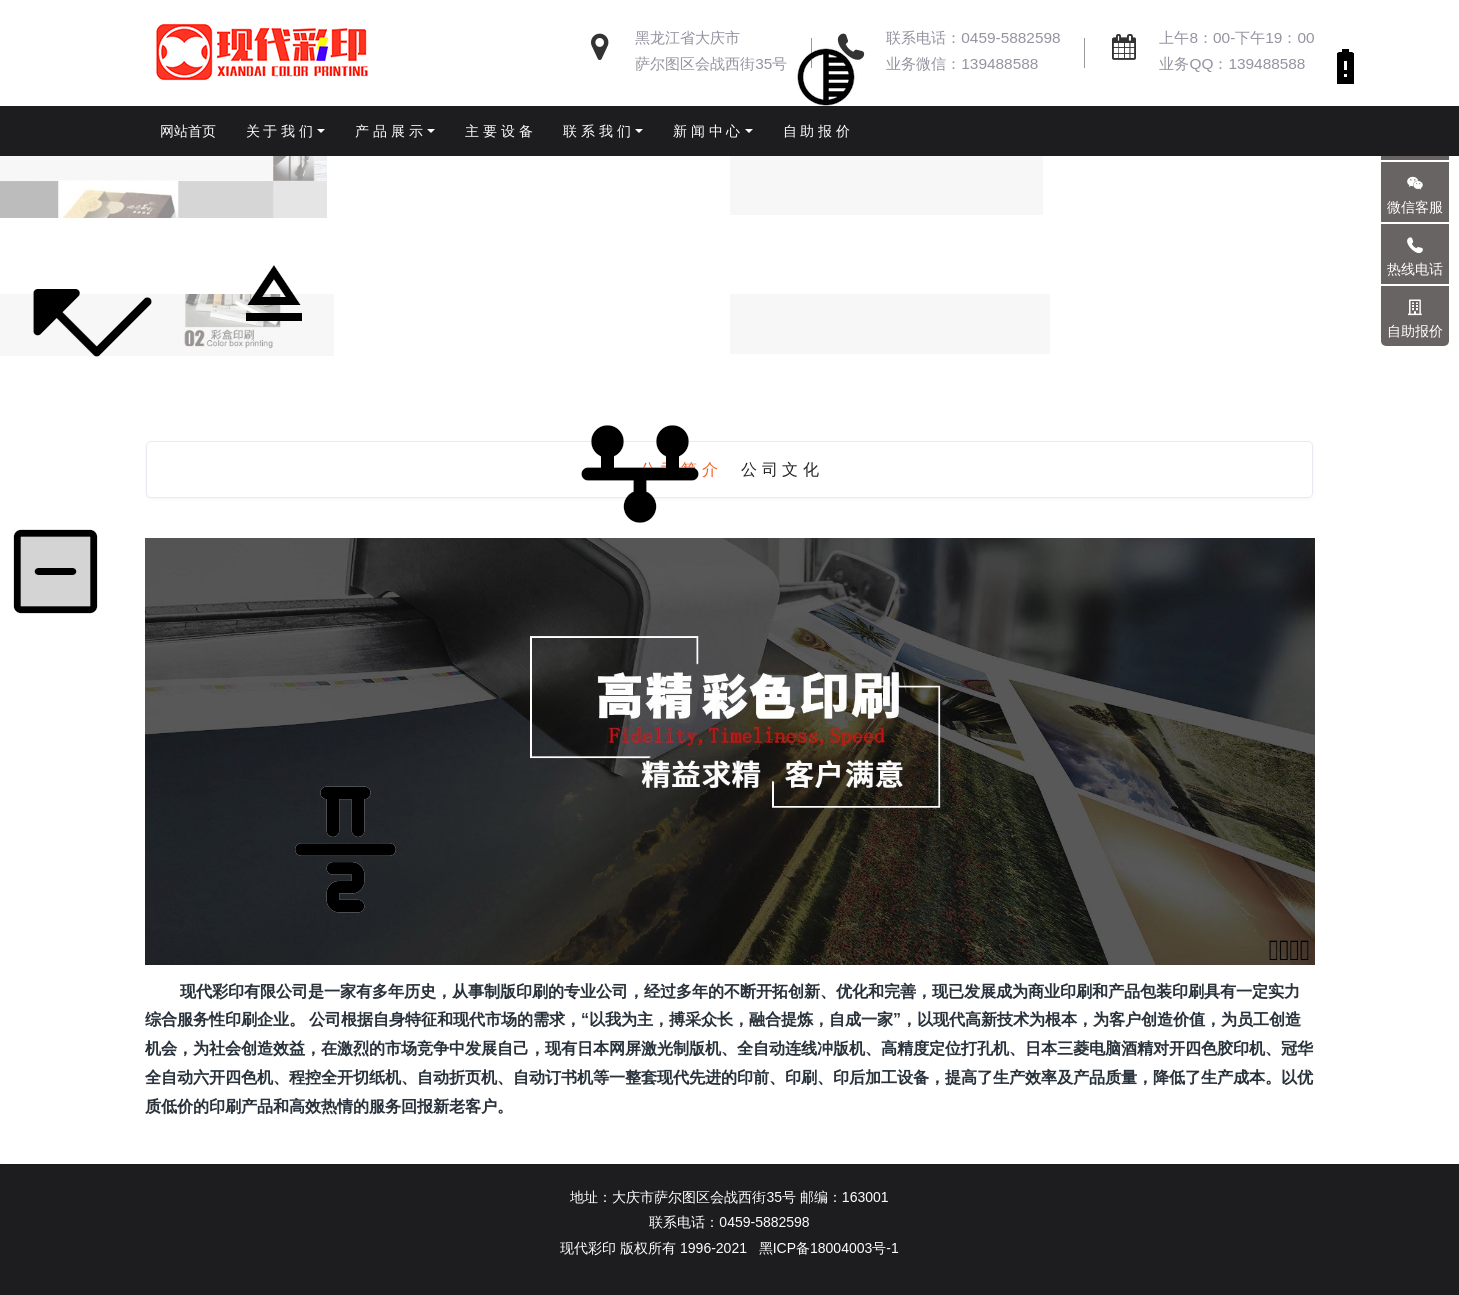 The width and height of the screenshot is (1459, 1295). What do you see at coordinates (345, 849) in the screenshot?
I see `represents the mathematical constant π/2 (pi divided by 2)` at bounding box center [345, 849].